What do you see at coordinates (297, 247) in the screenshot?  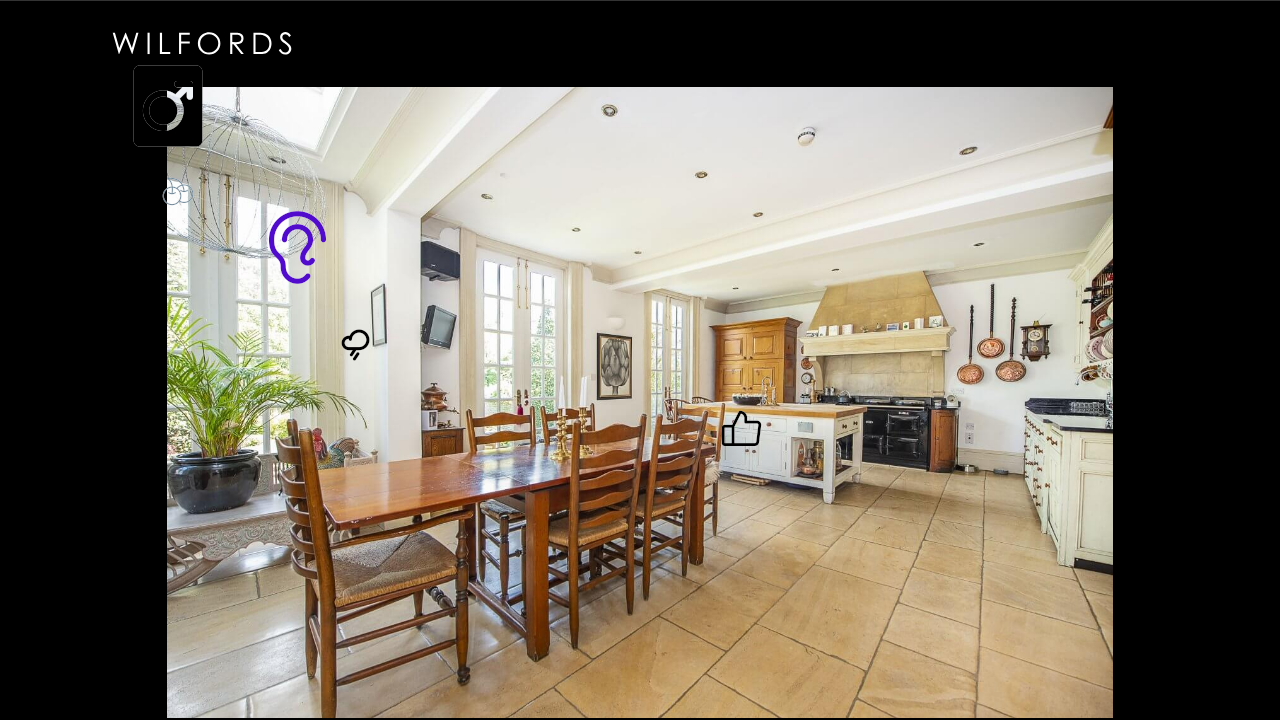 I see `access audio or hearing settings` at bounding box center [297, 247].